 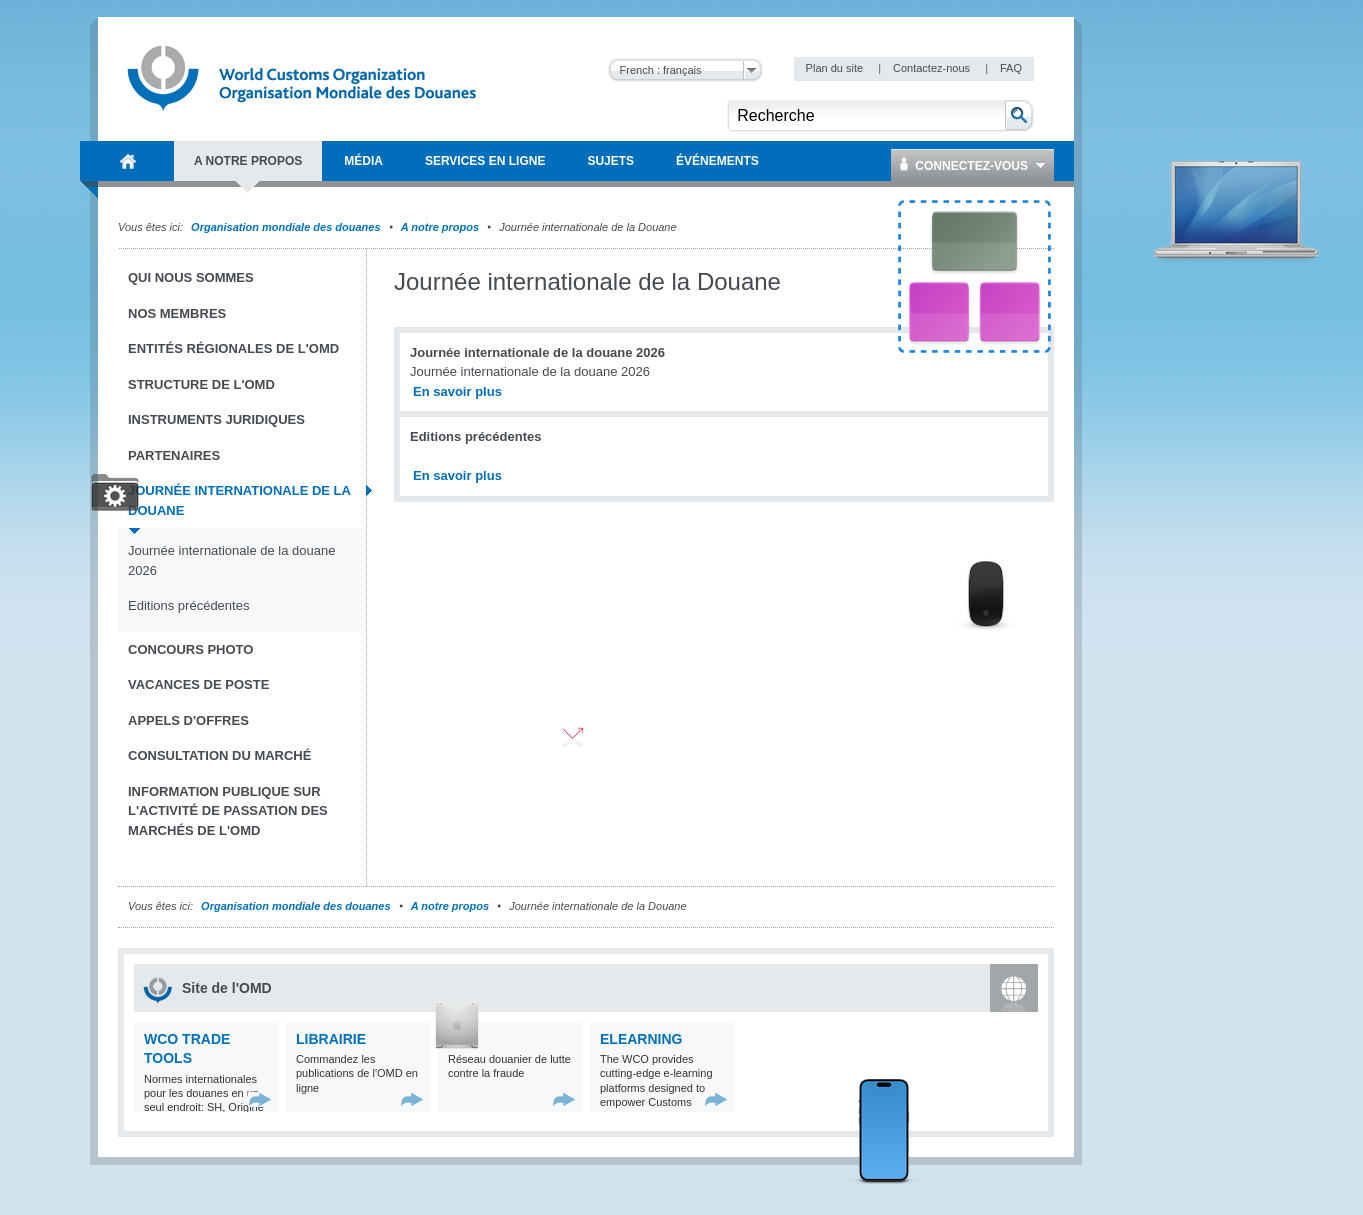 I want to click on select all items in the current view, so click(x=974, y=276).